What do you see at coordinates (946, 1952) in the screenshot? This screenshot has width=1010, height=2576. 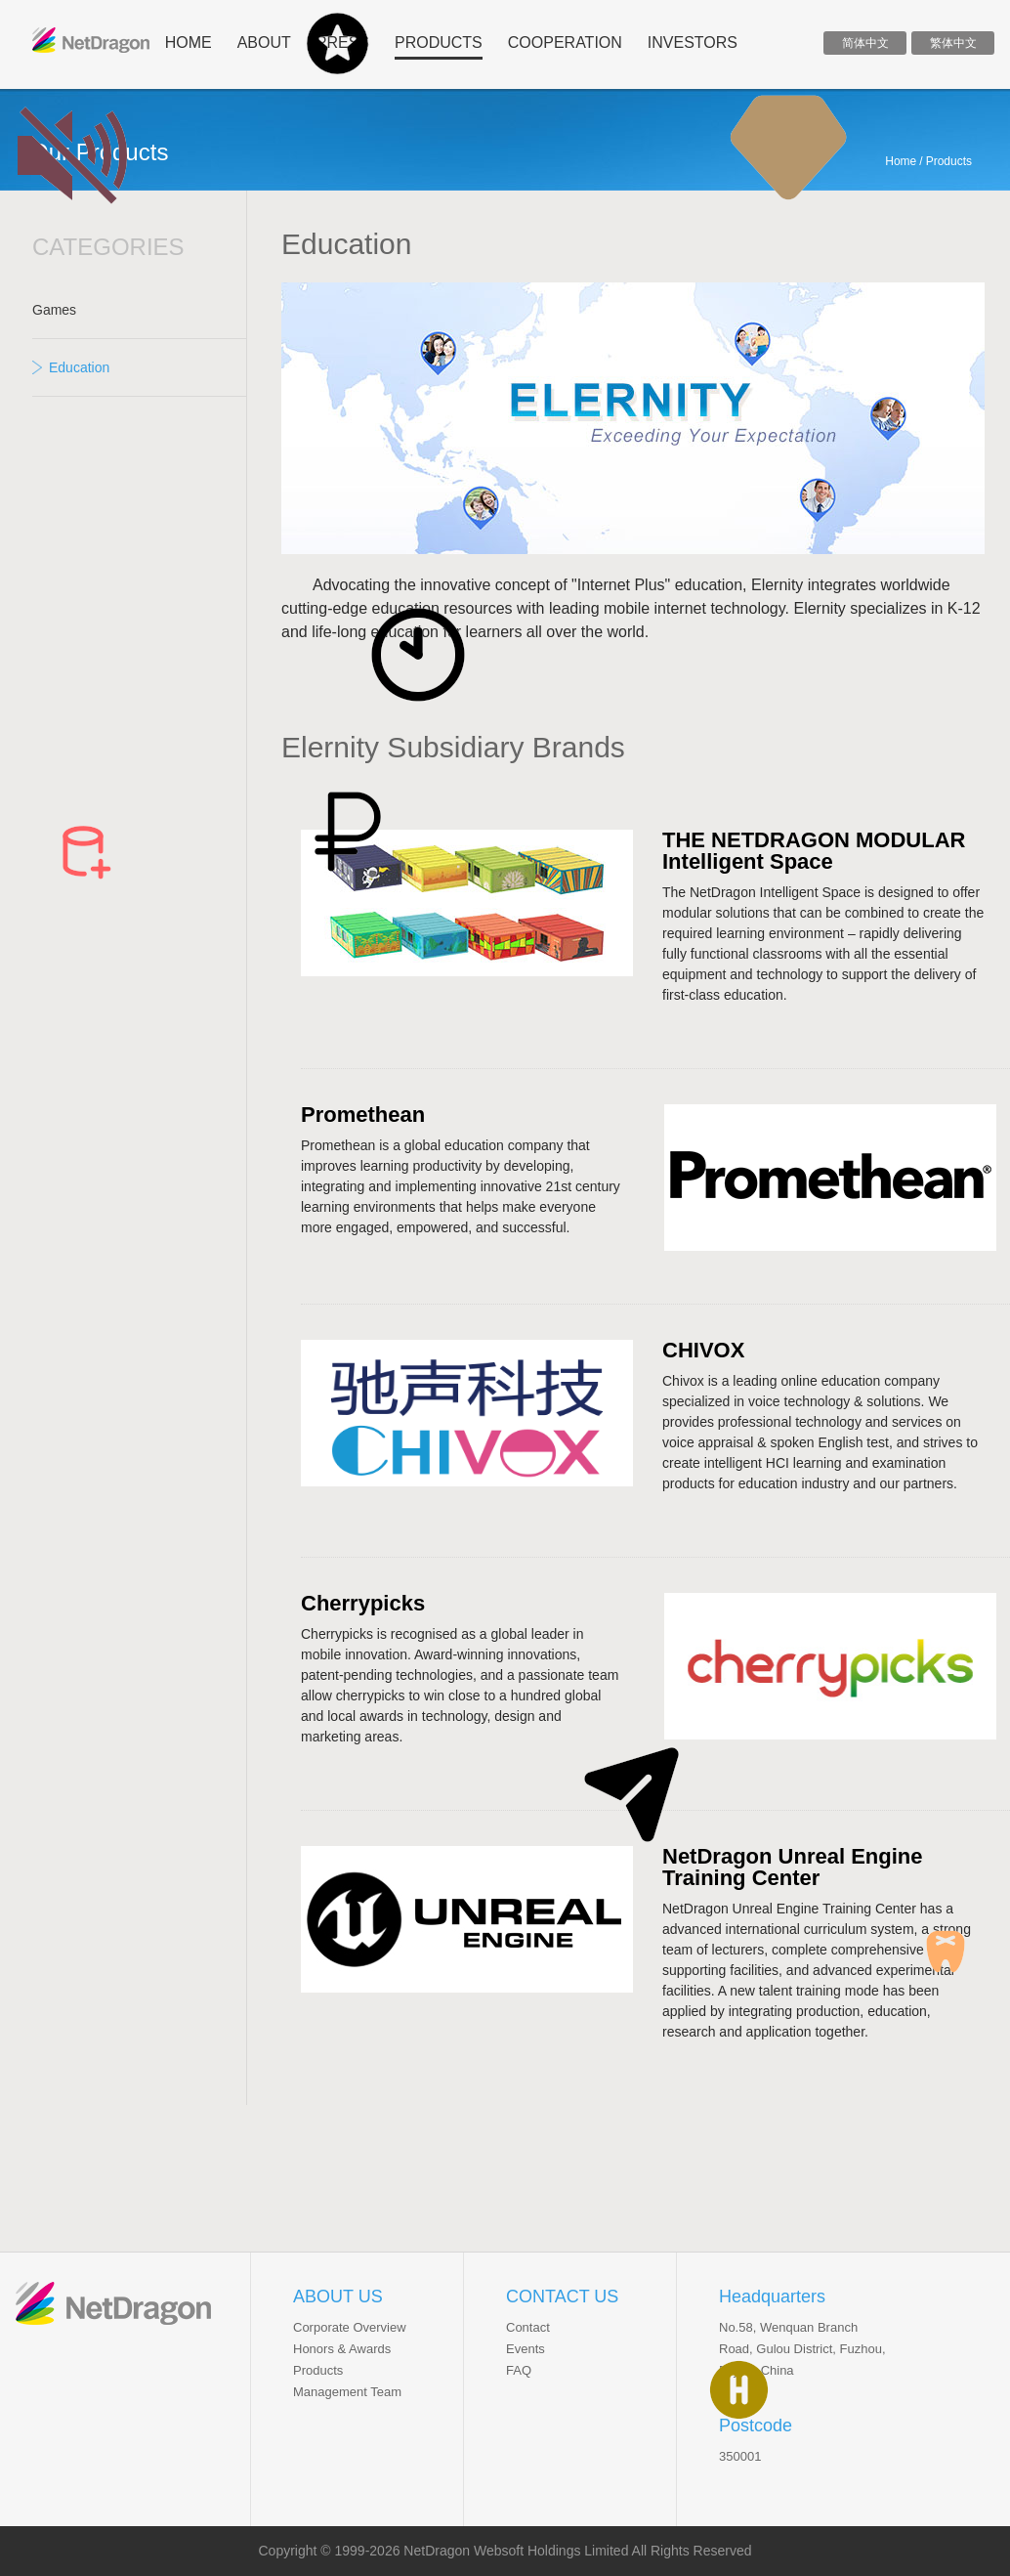 I see `access dental health information` at bounding box center [946, 1952].